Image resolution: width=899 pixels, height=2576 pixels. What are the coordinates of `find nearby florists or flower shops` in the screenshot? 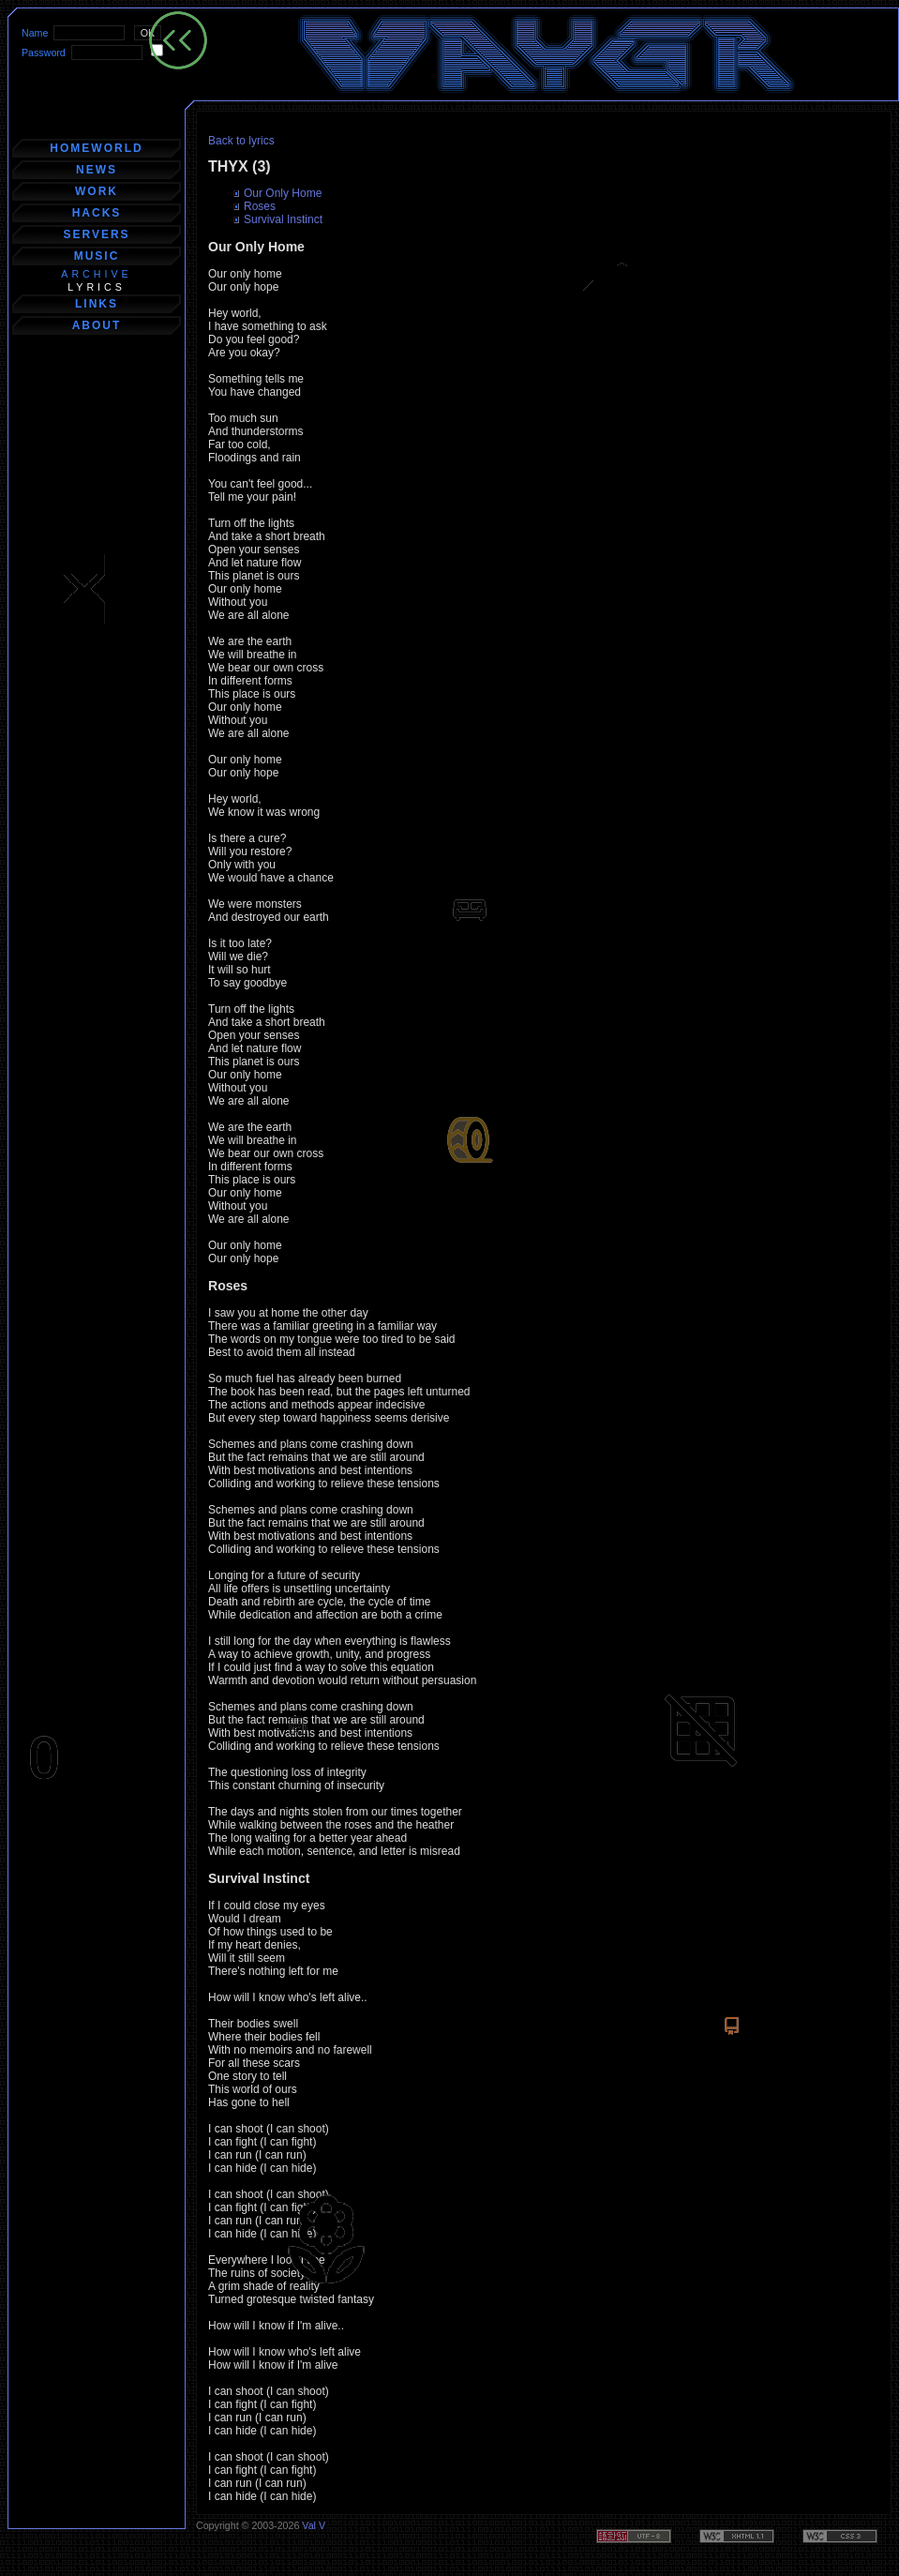 It's located at (326, 2241).